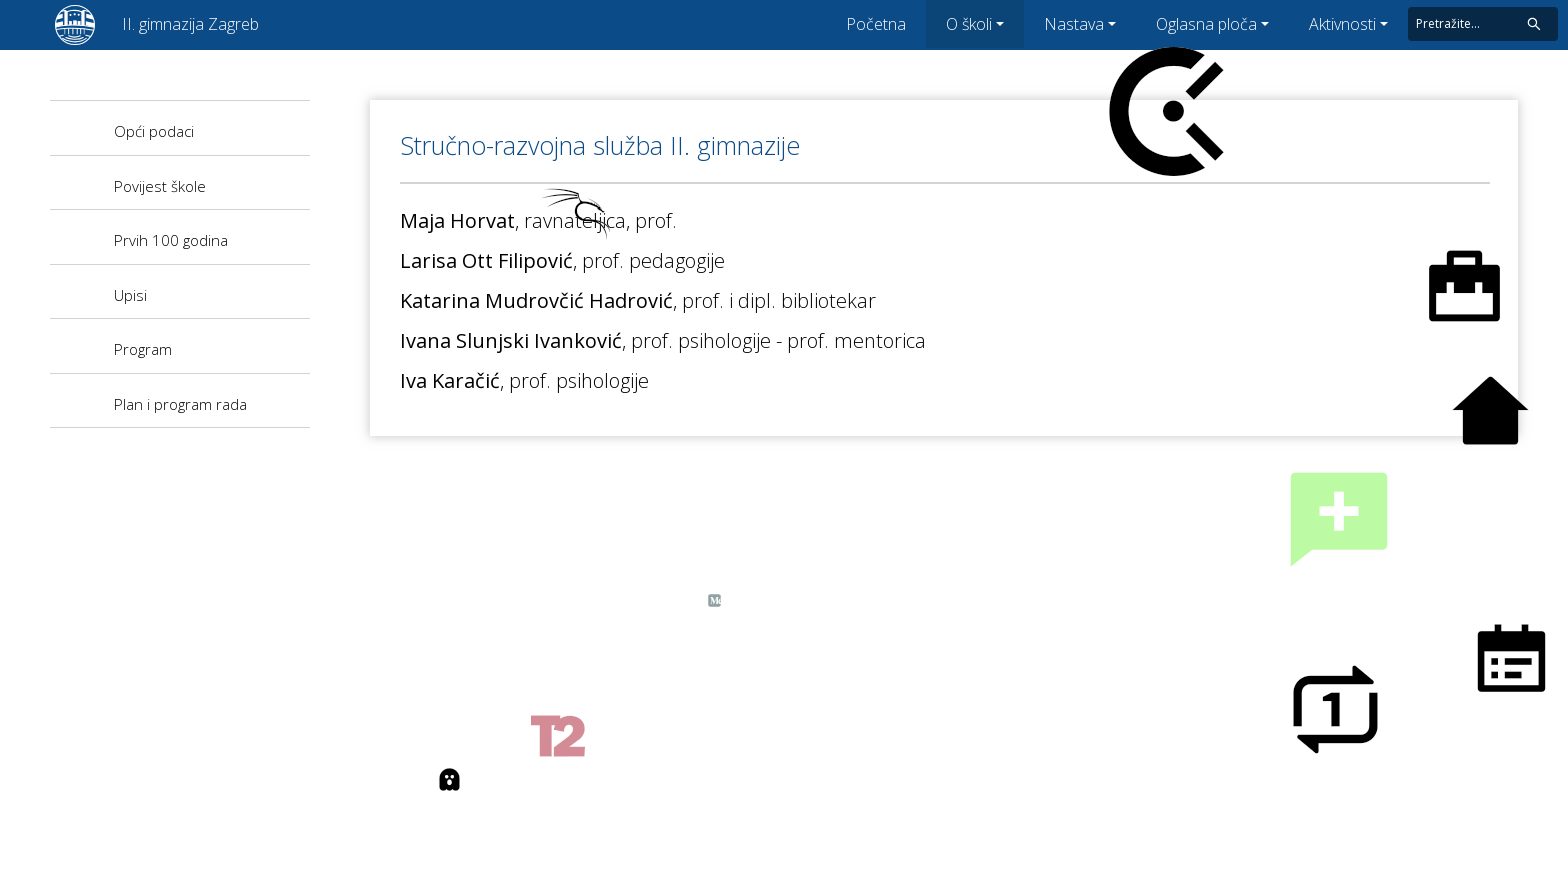 This screenshot has width=1568, height=884. Describe the element at coordinates (1335, 709) in the screenshot. I see `repeat the current track` at that location.